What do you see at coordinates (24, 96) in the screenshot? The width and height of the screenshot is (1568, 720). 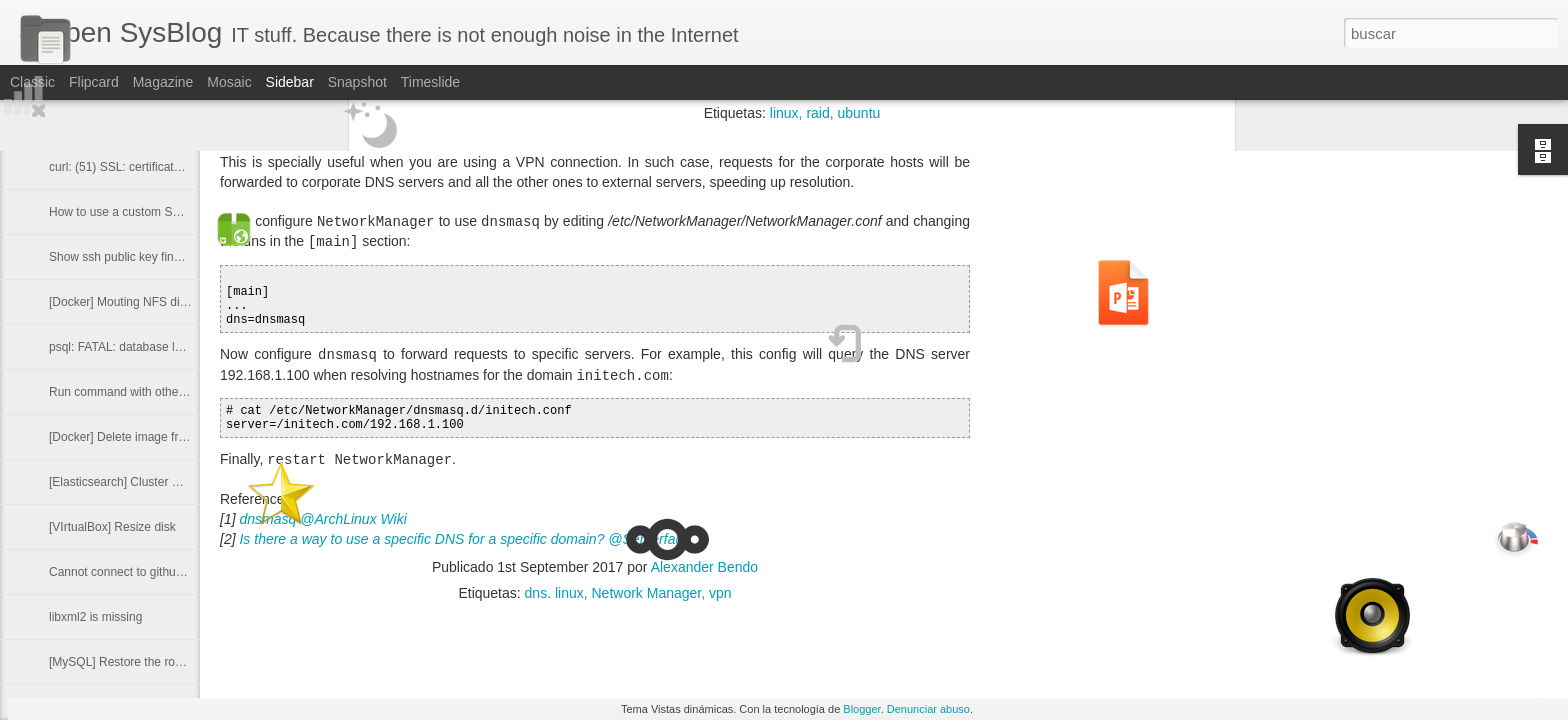 I see `indicates no cellular network connection` at bounding box center [24, 96].